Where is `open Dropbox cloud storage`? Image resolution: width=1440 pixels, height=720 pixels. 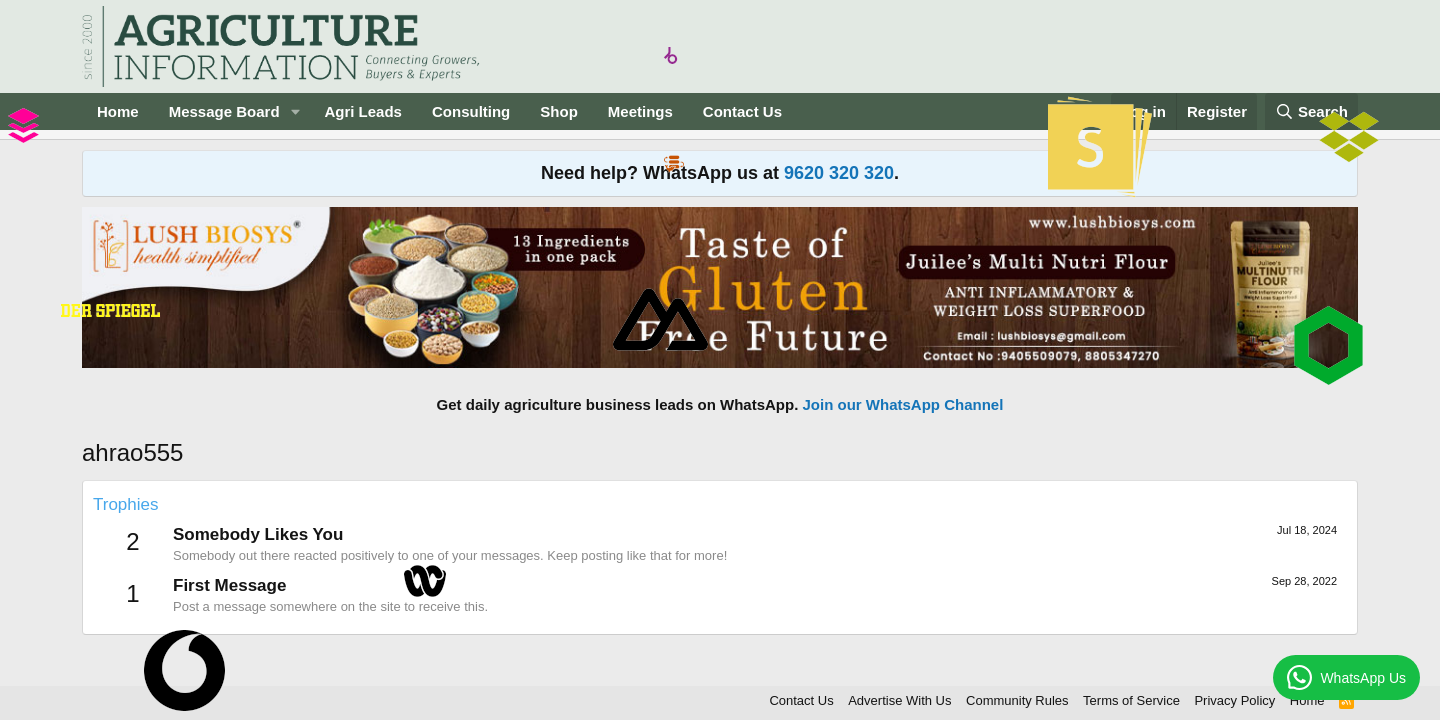
open Dropbox cloud storage is located at coordinates (1349, 137).